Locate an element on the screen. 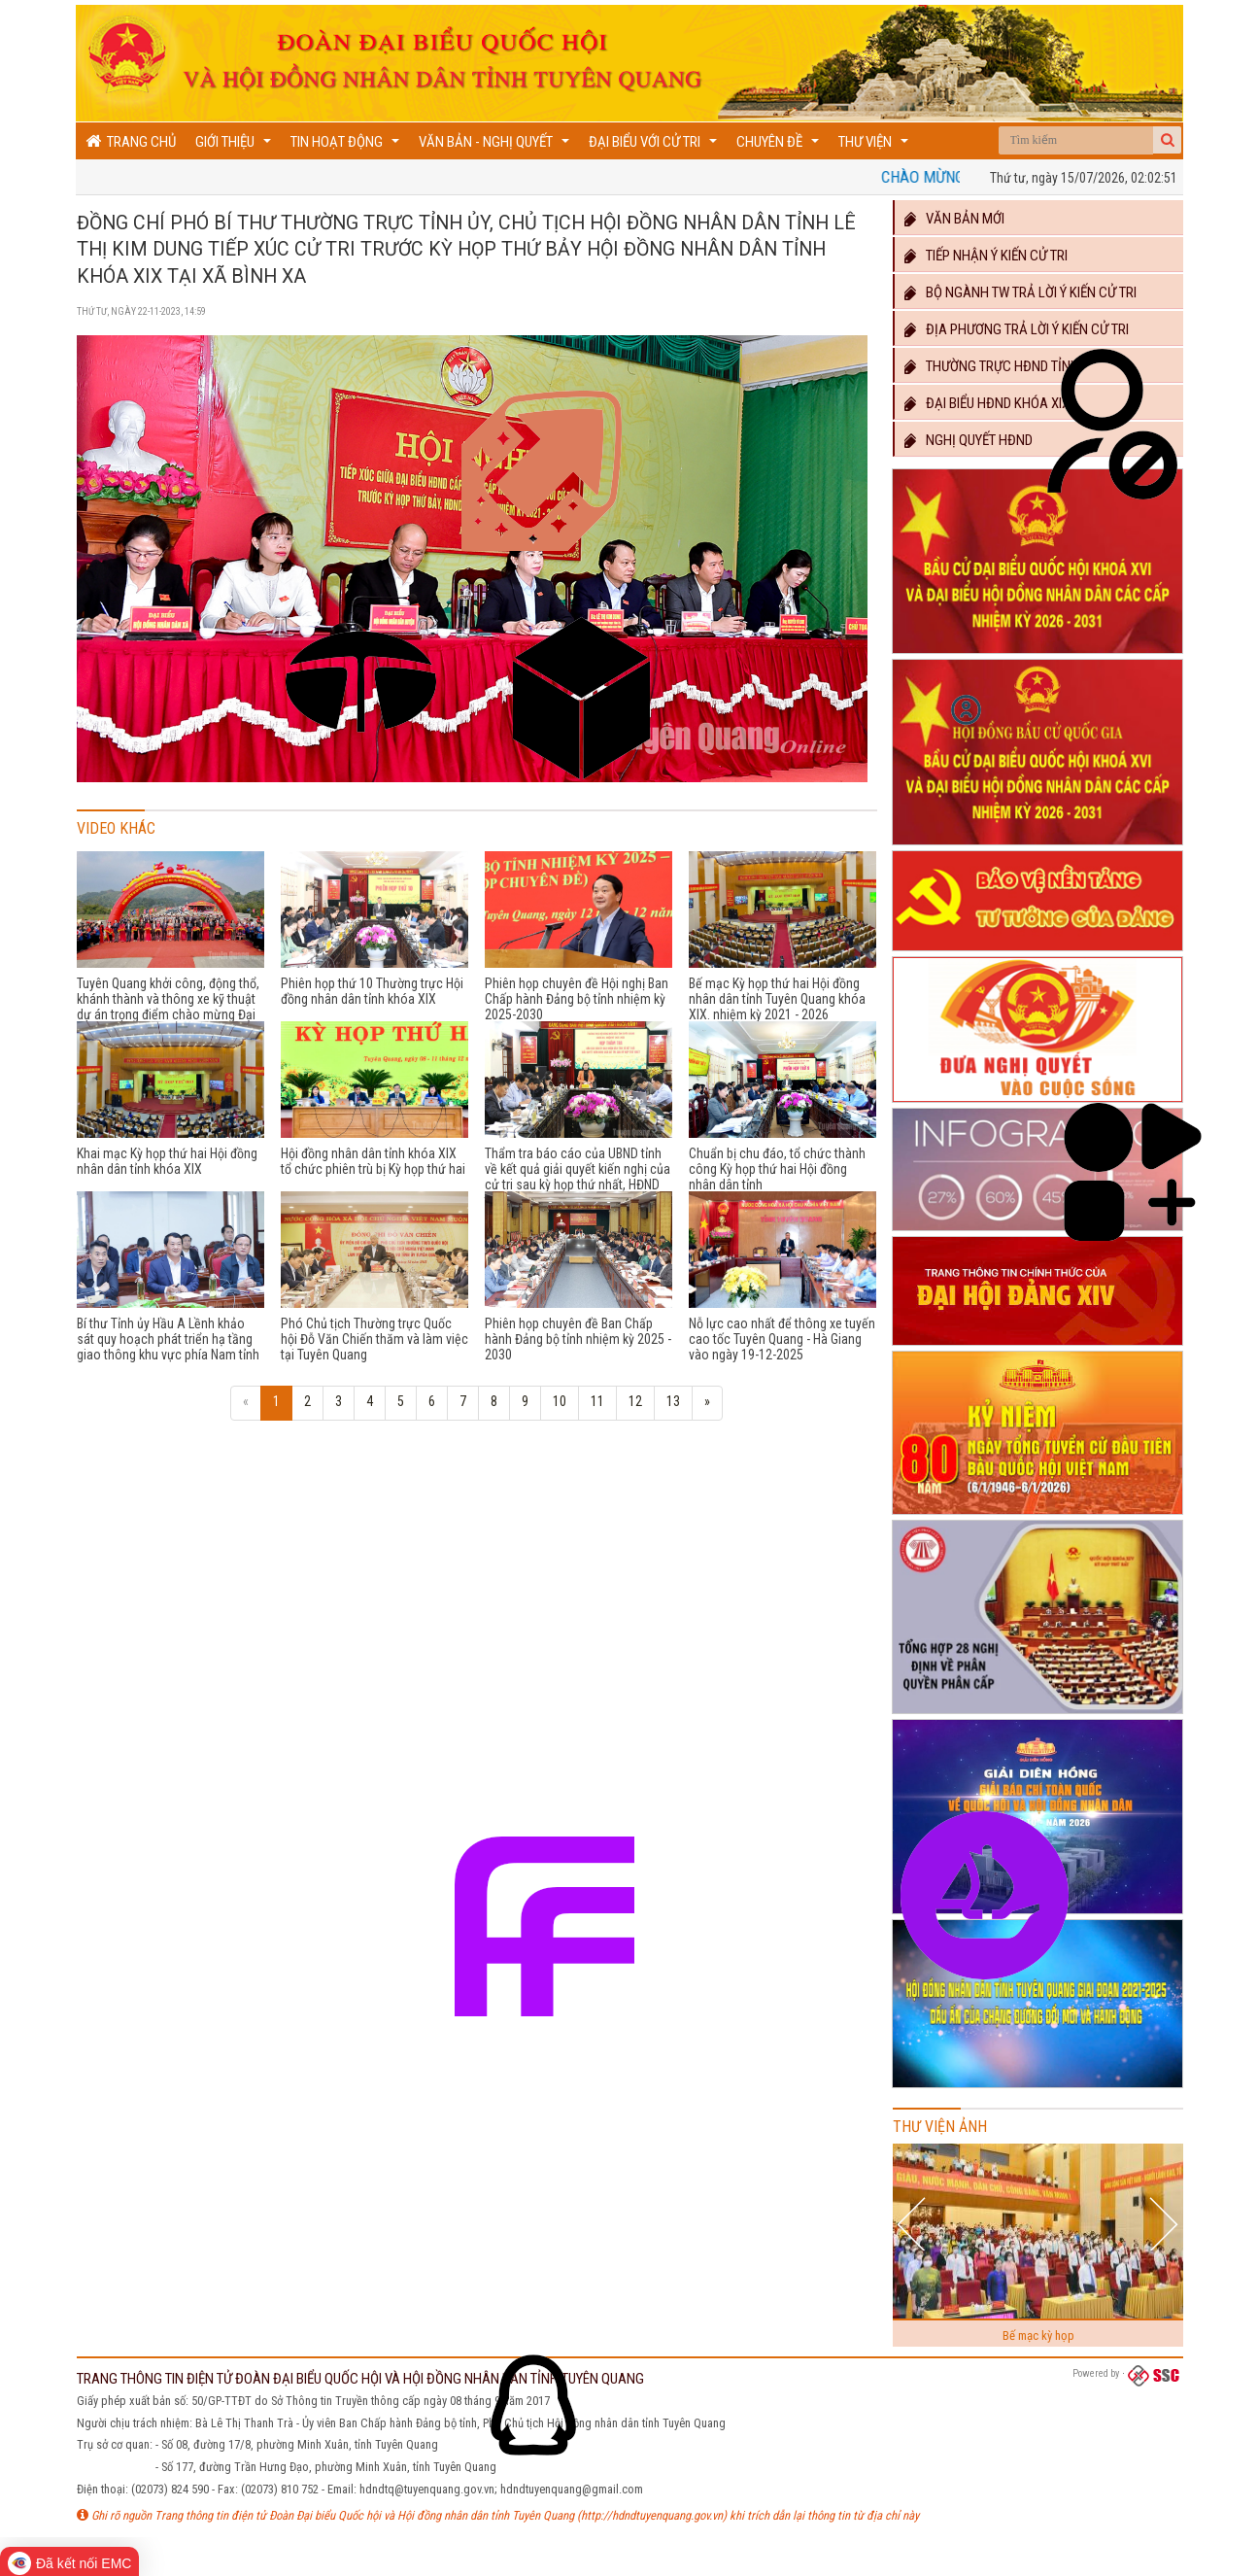  open the Task app is located at coordinates (581, 698).